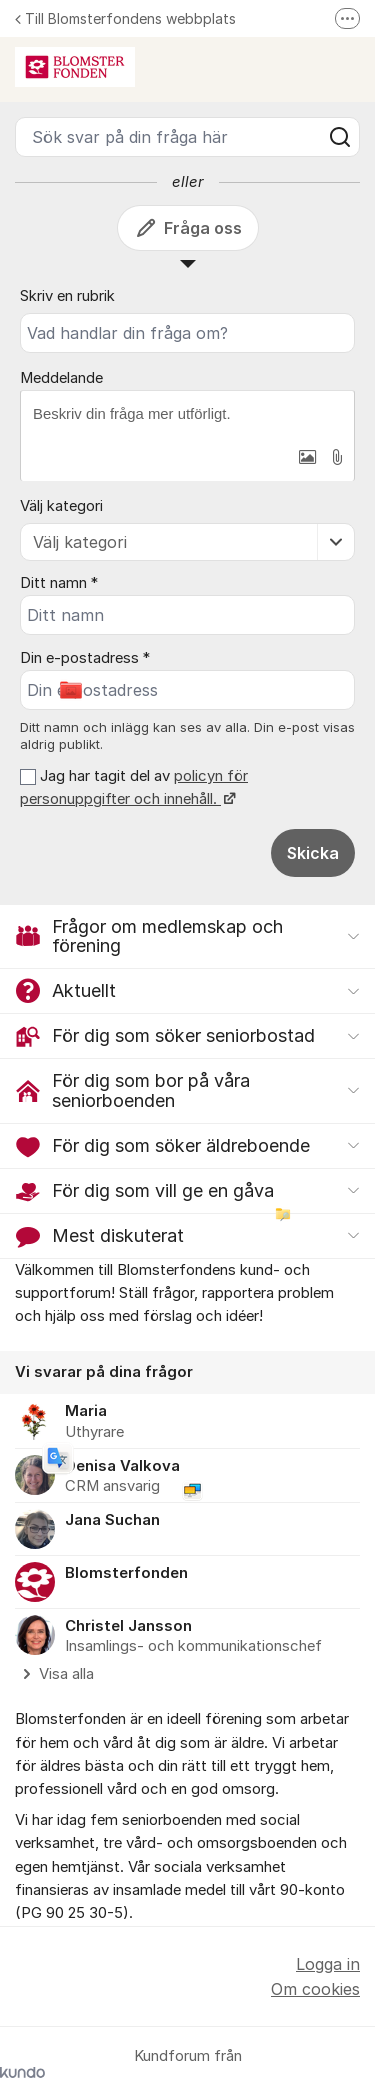 This screenshot has width=375, height=2099. I want to click on open google translate app, so click(58, 1458).